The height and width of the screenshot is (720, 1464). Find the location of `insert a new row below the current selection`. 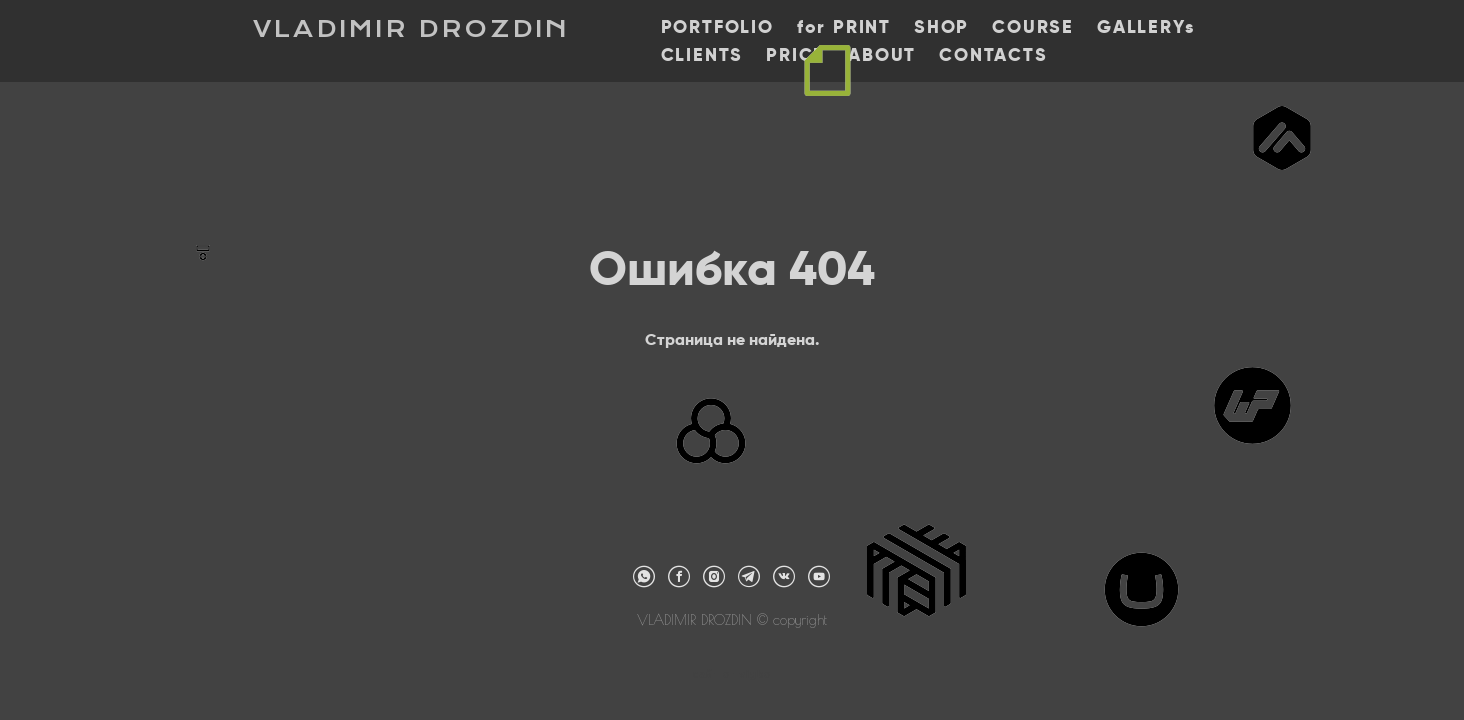

insert a new row below the current selection is located at coordinates (203, 252).